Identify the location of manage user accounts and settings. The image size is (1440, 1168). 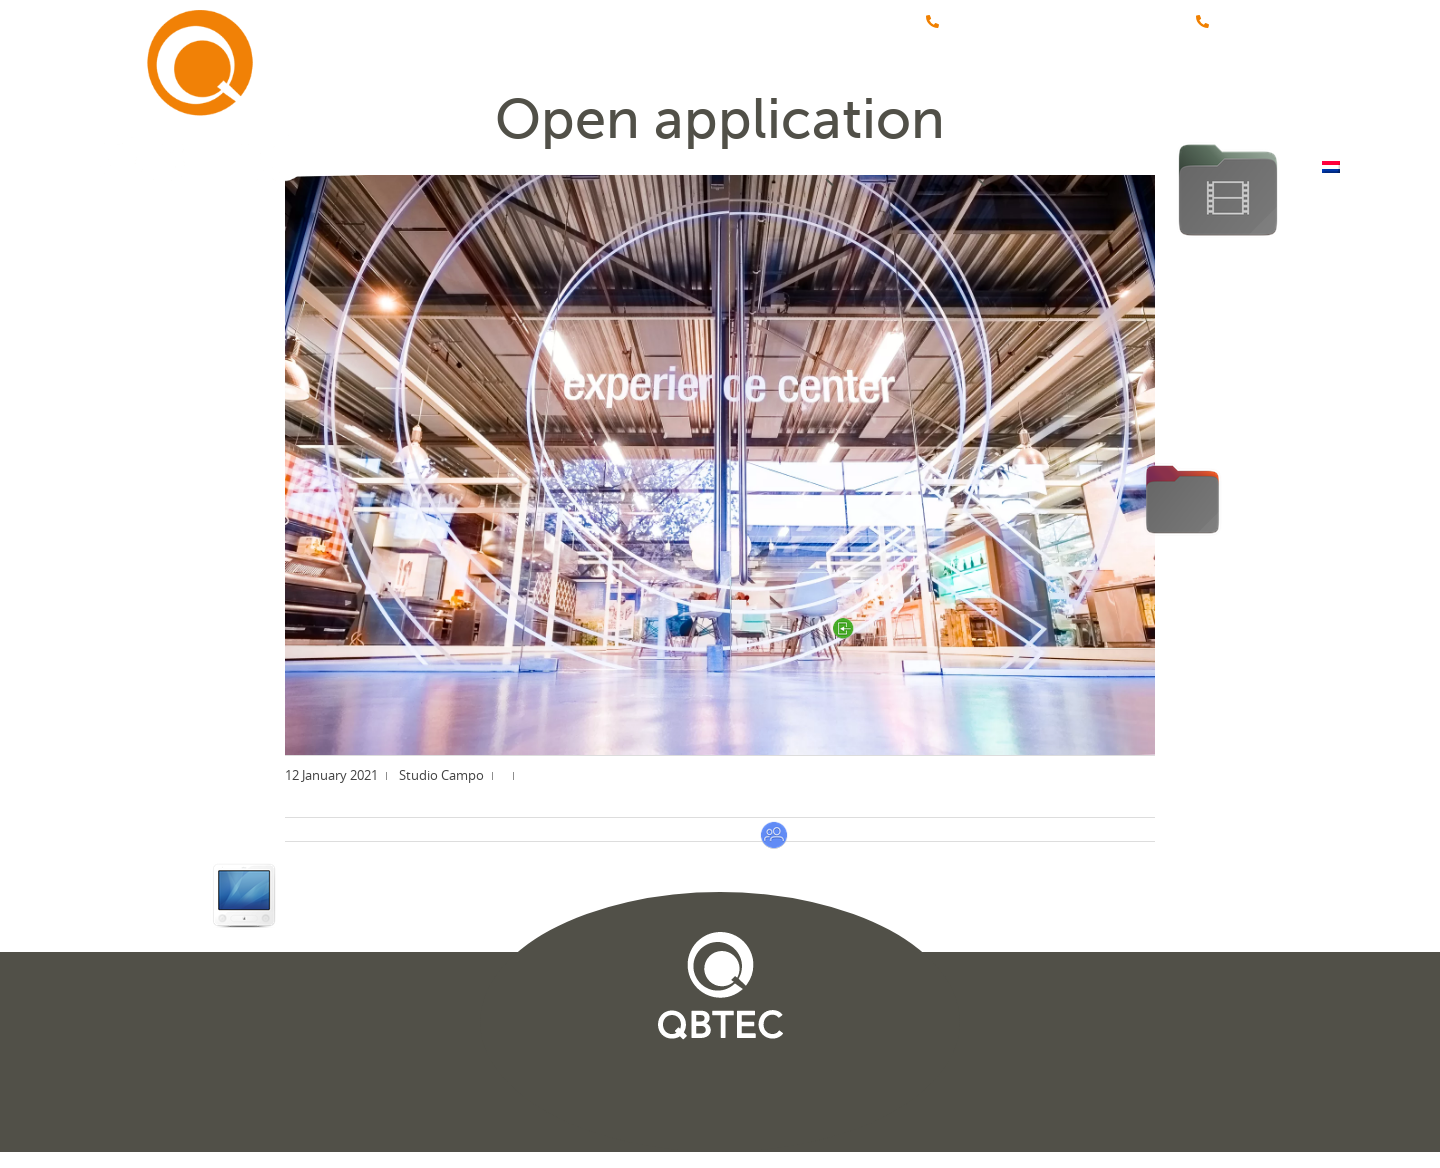
(774, 835).